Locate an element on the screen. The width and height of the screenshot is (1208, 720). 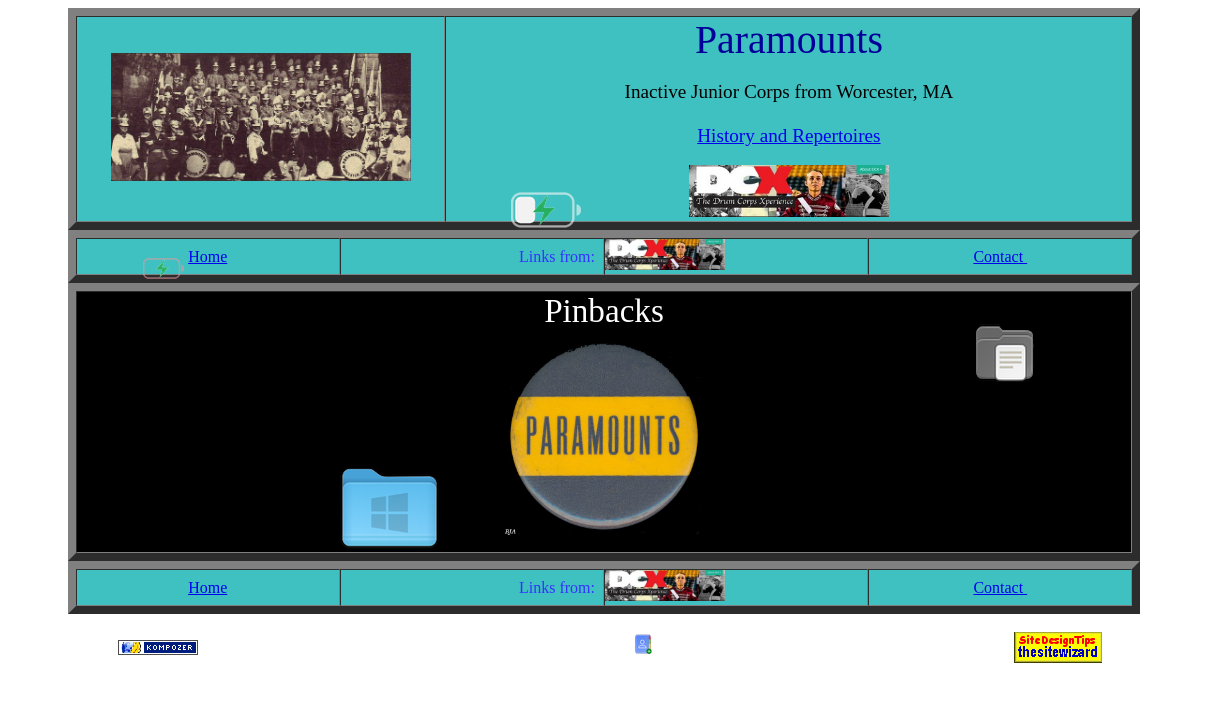
open wine file manager for windows applications is located at coordinates (389, 507).